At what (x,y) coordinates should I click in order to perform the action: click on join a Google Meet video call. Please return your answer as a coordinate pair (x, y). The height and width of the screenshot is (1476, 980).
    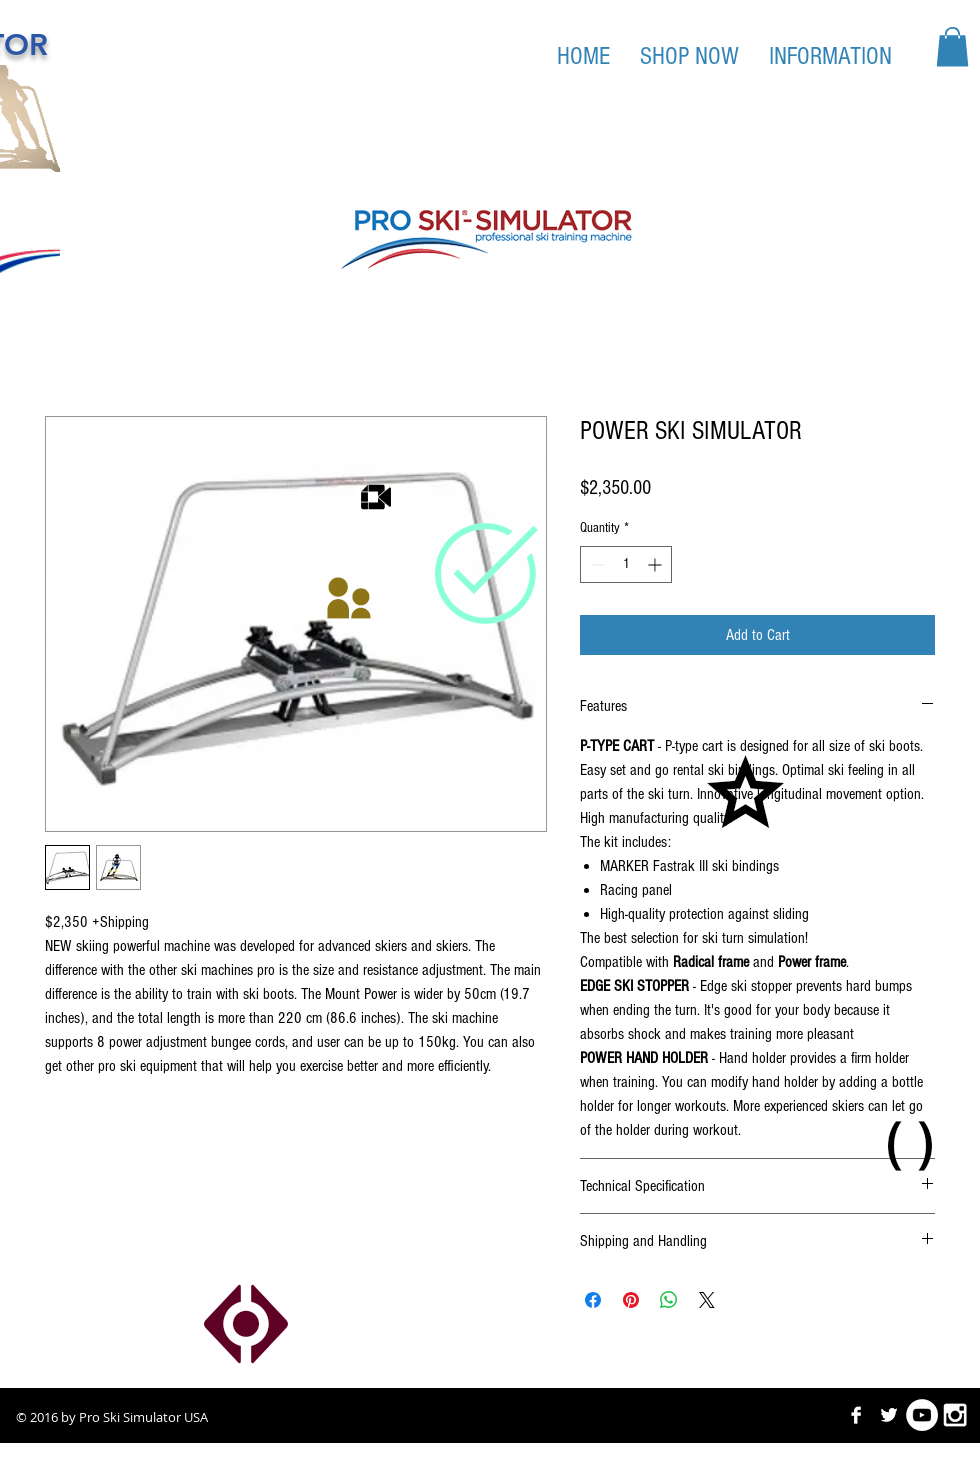
    Looking at the image, I should click on (376, 497).